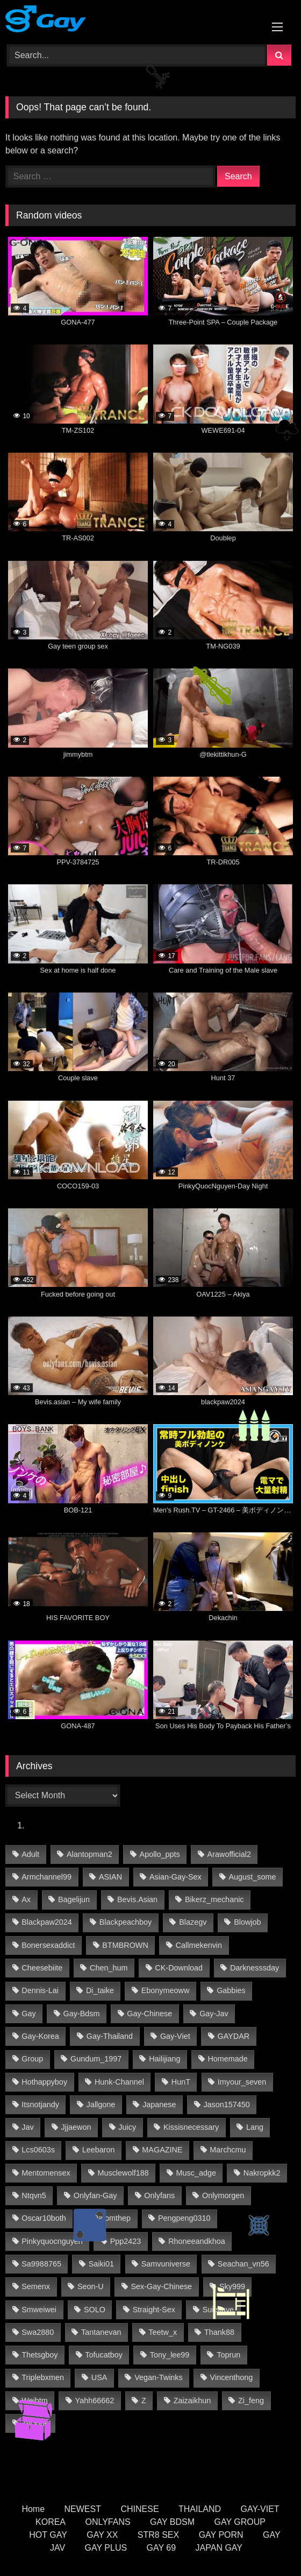 The height and width of the screenshot is (2576, 301). Describe the element at coordinates (157, 76) in the screenshot. I see `indicates virus or malware detected` at that location.